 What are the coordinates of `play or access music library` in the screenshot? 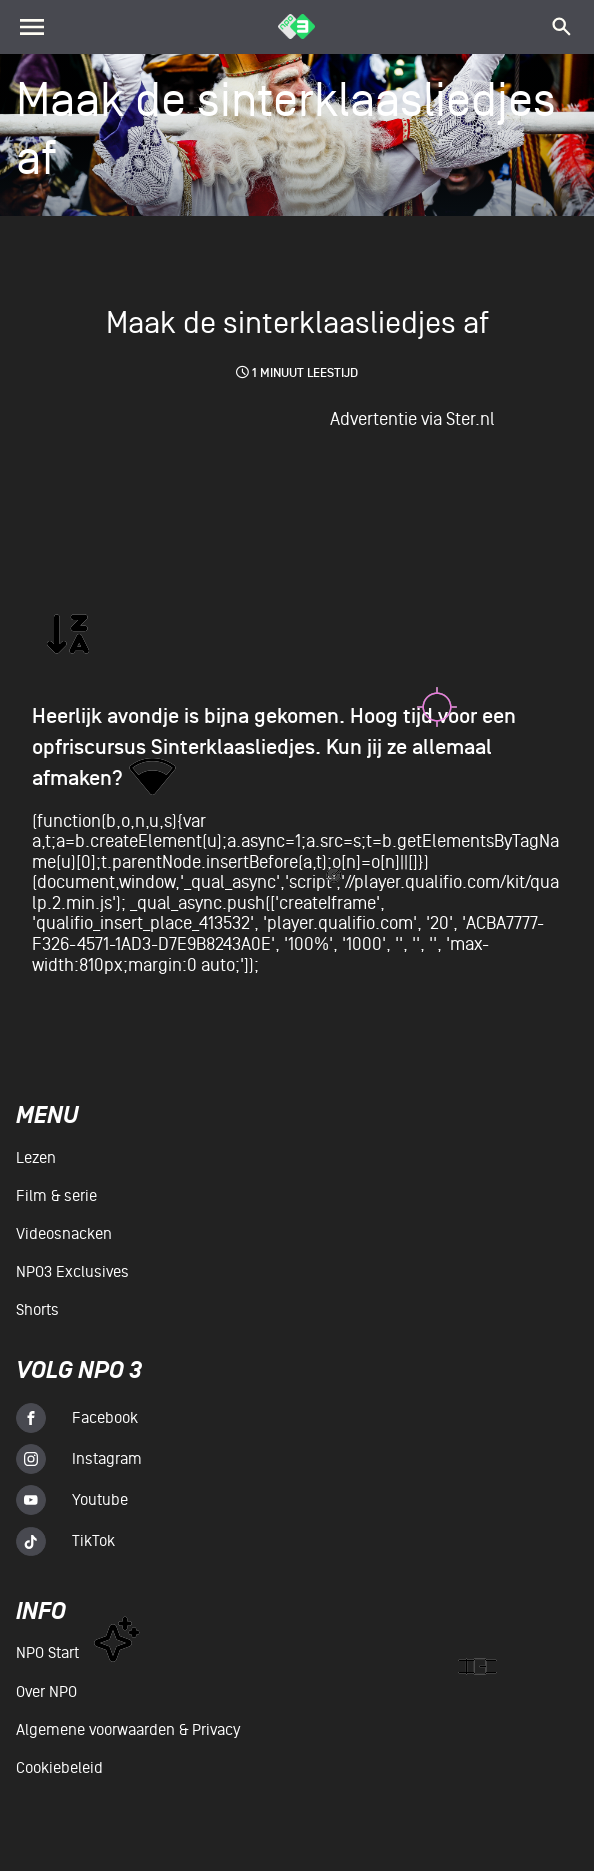 It's located at (334, 875).